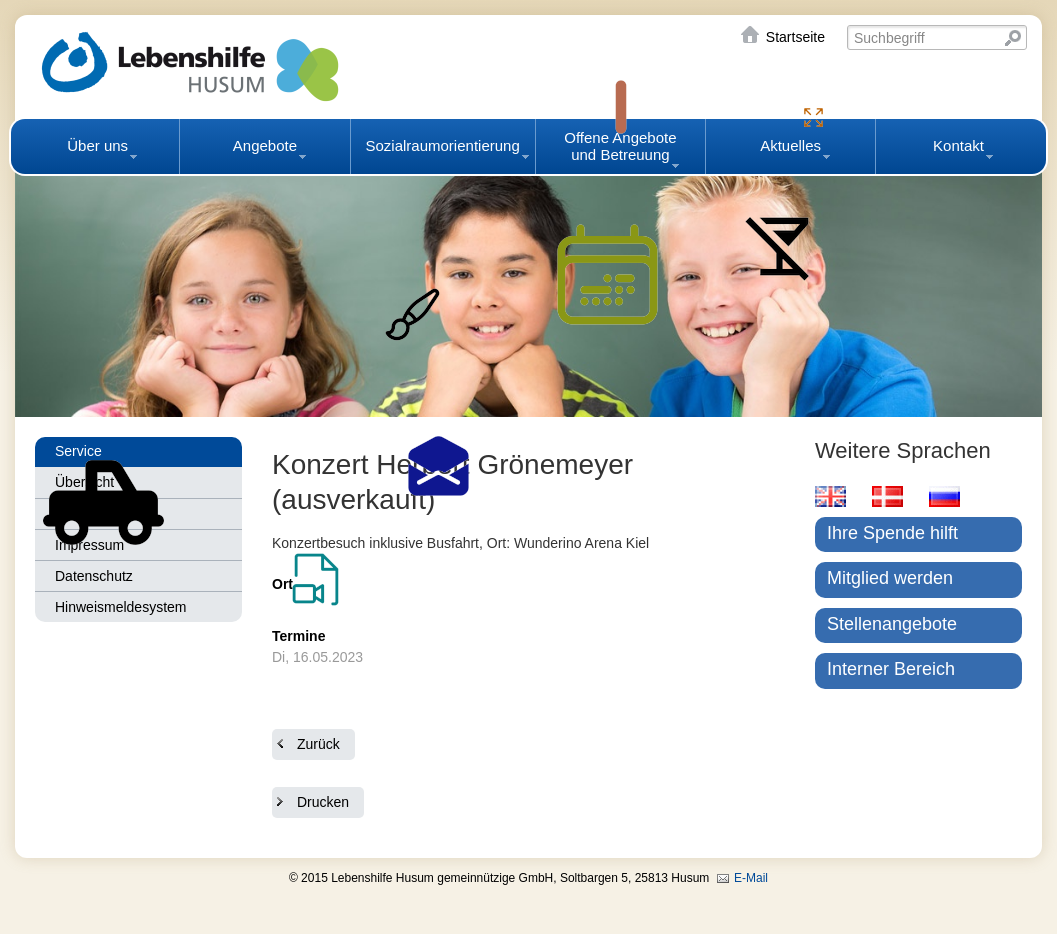 This screenshot has width=1057, height=934. I want to click on access drawing or painting tools, so click(413, 314).